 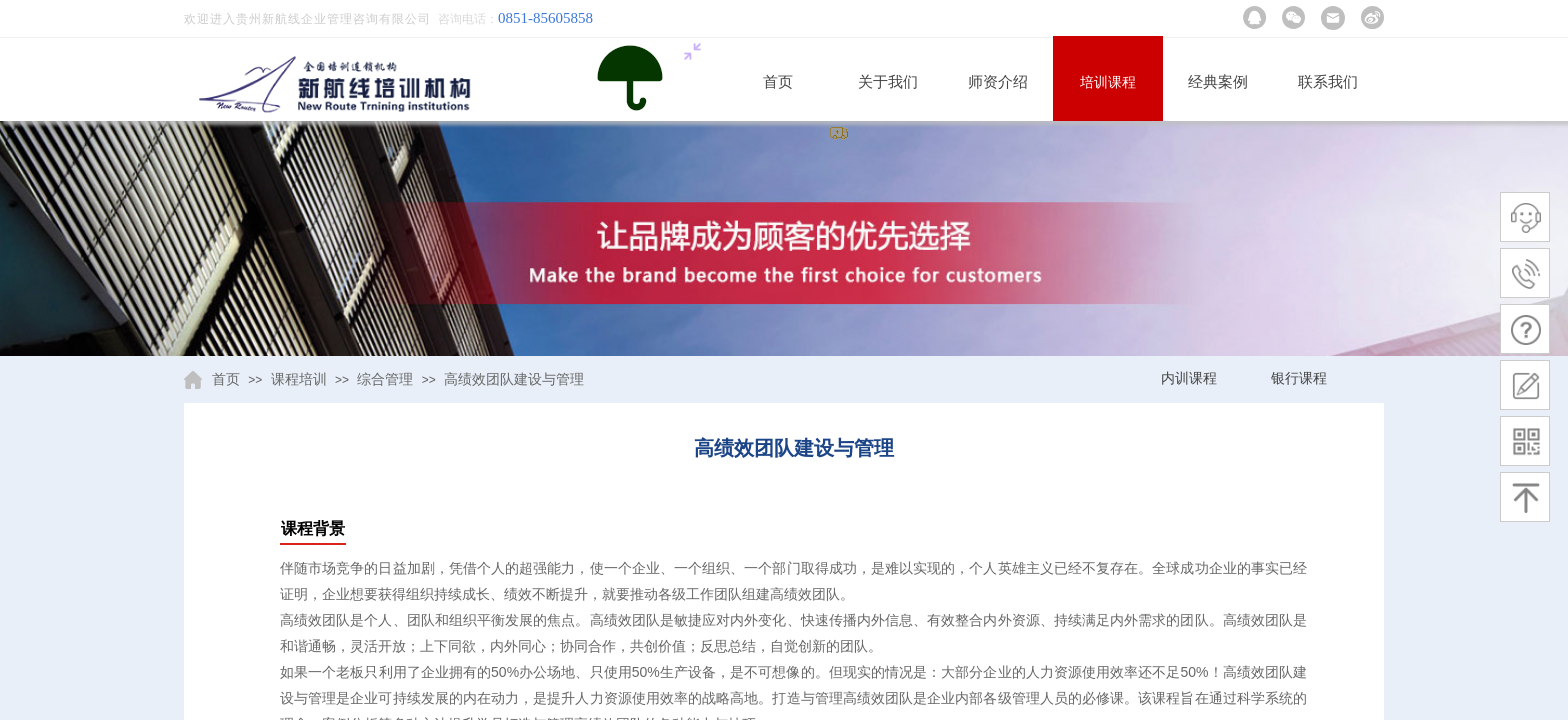 What do you see at coordinates (692, 51) in the screenshot?
I see `collapse or minimize content` at bounding box center [692, 51].